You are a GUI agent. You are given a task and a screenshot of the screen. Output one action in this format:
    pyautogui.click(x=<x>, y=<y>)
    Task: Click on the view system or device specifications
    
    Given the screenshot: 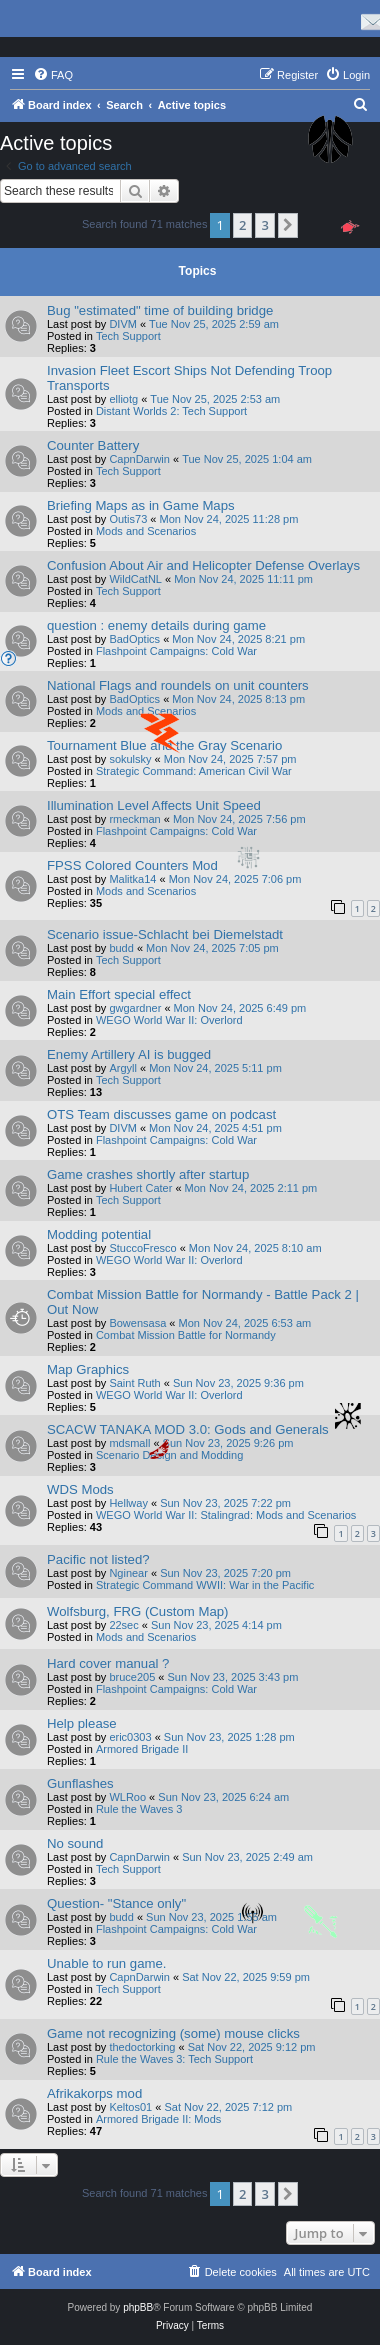 What is the action you would take?
    pyautogui.click(x=248, y=857)
    